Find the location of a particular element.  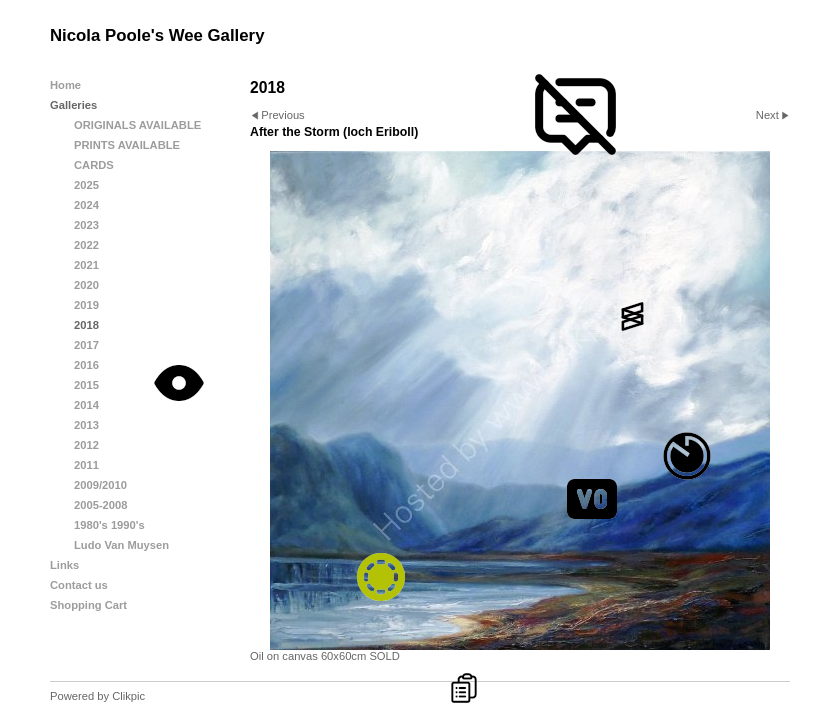

enable voiceover accessibility feature is located at coordinates (592, 499).